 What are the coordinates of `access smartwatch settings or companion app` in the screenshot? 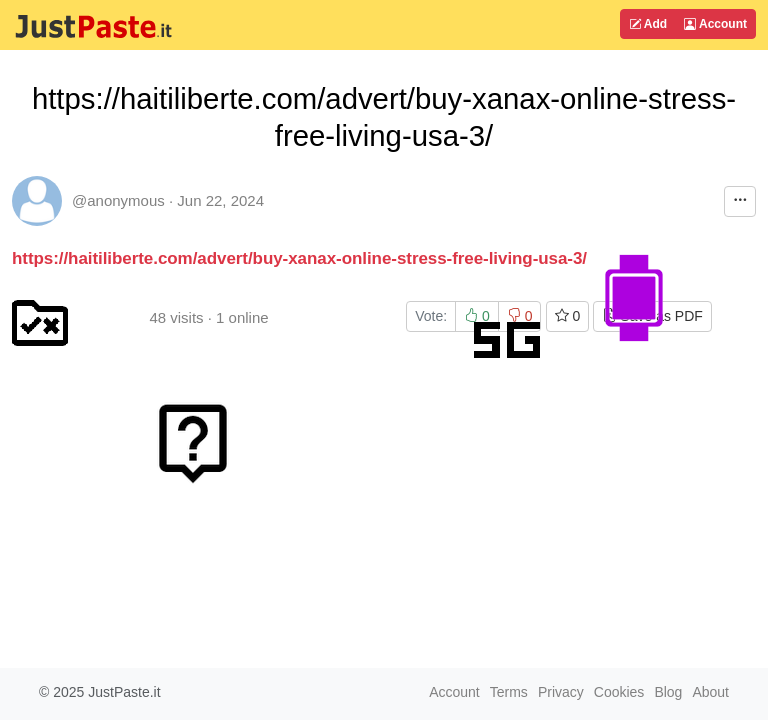 It's located at (634, 298).